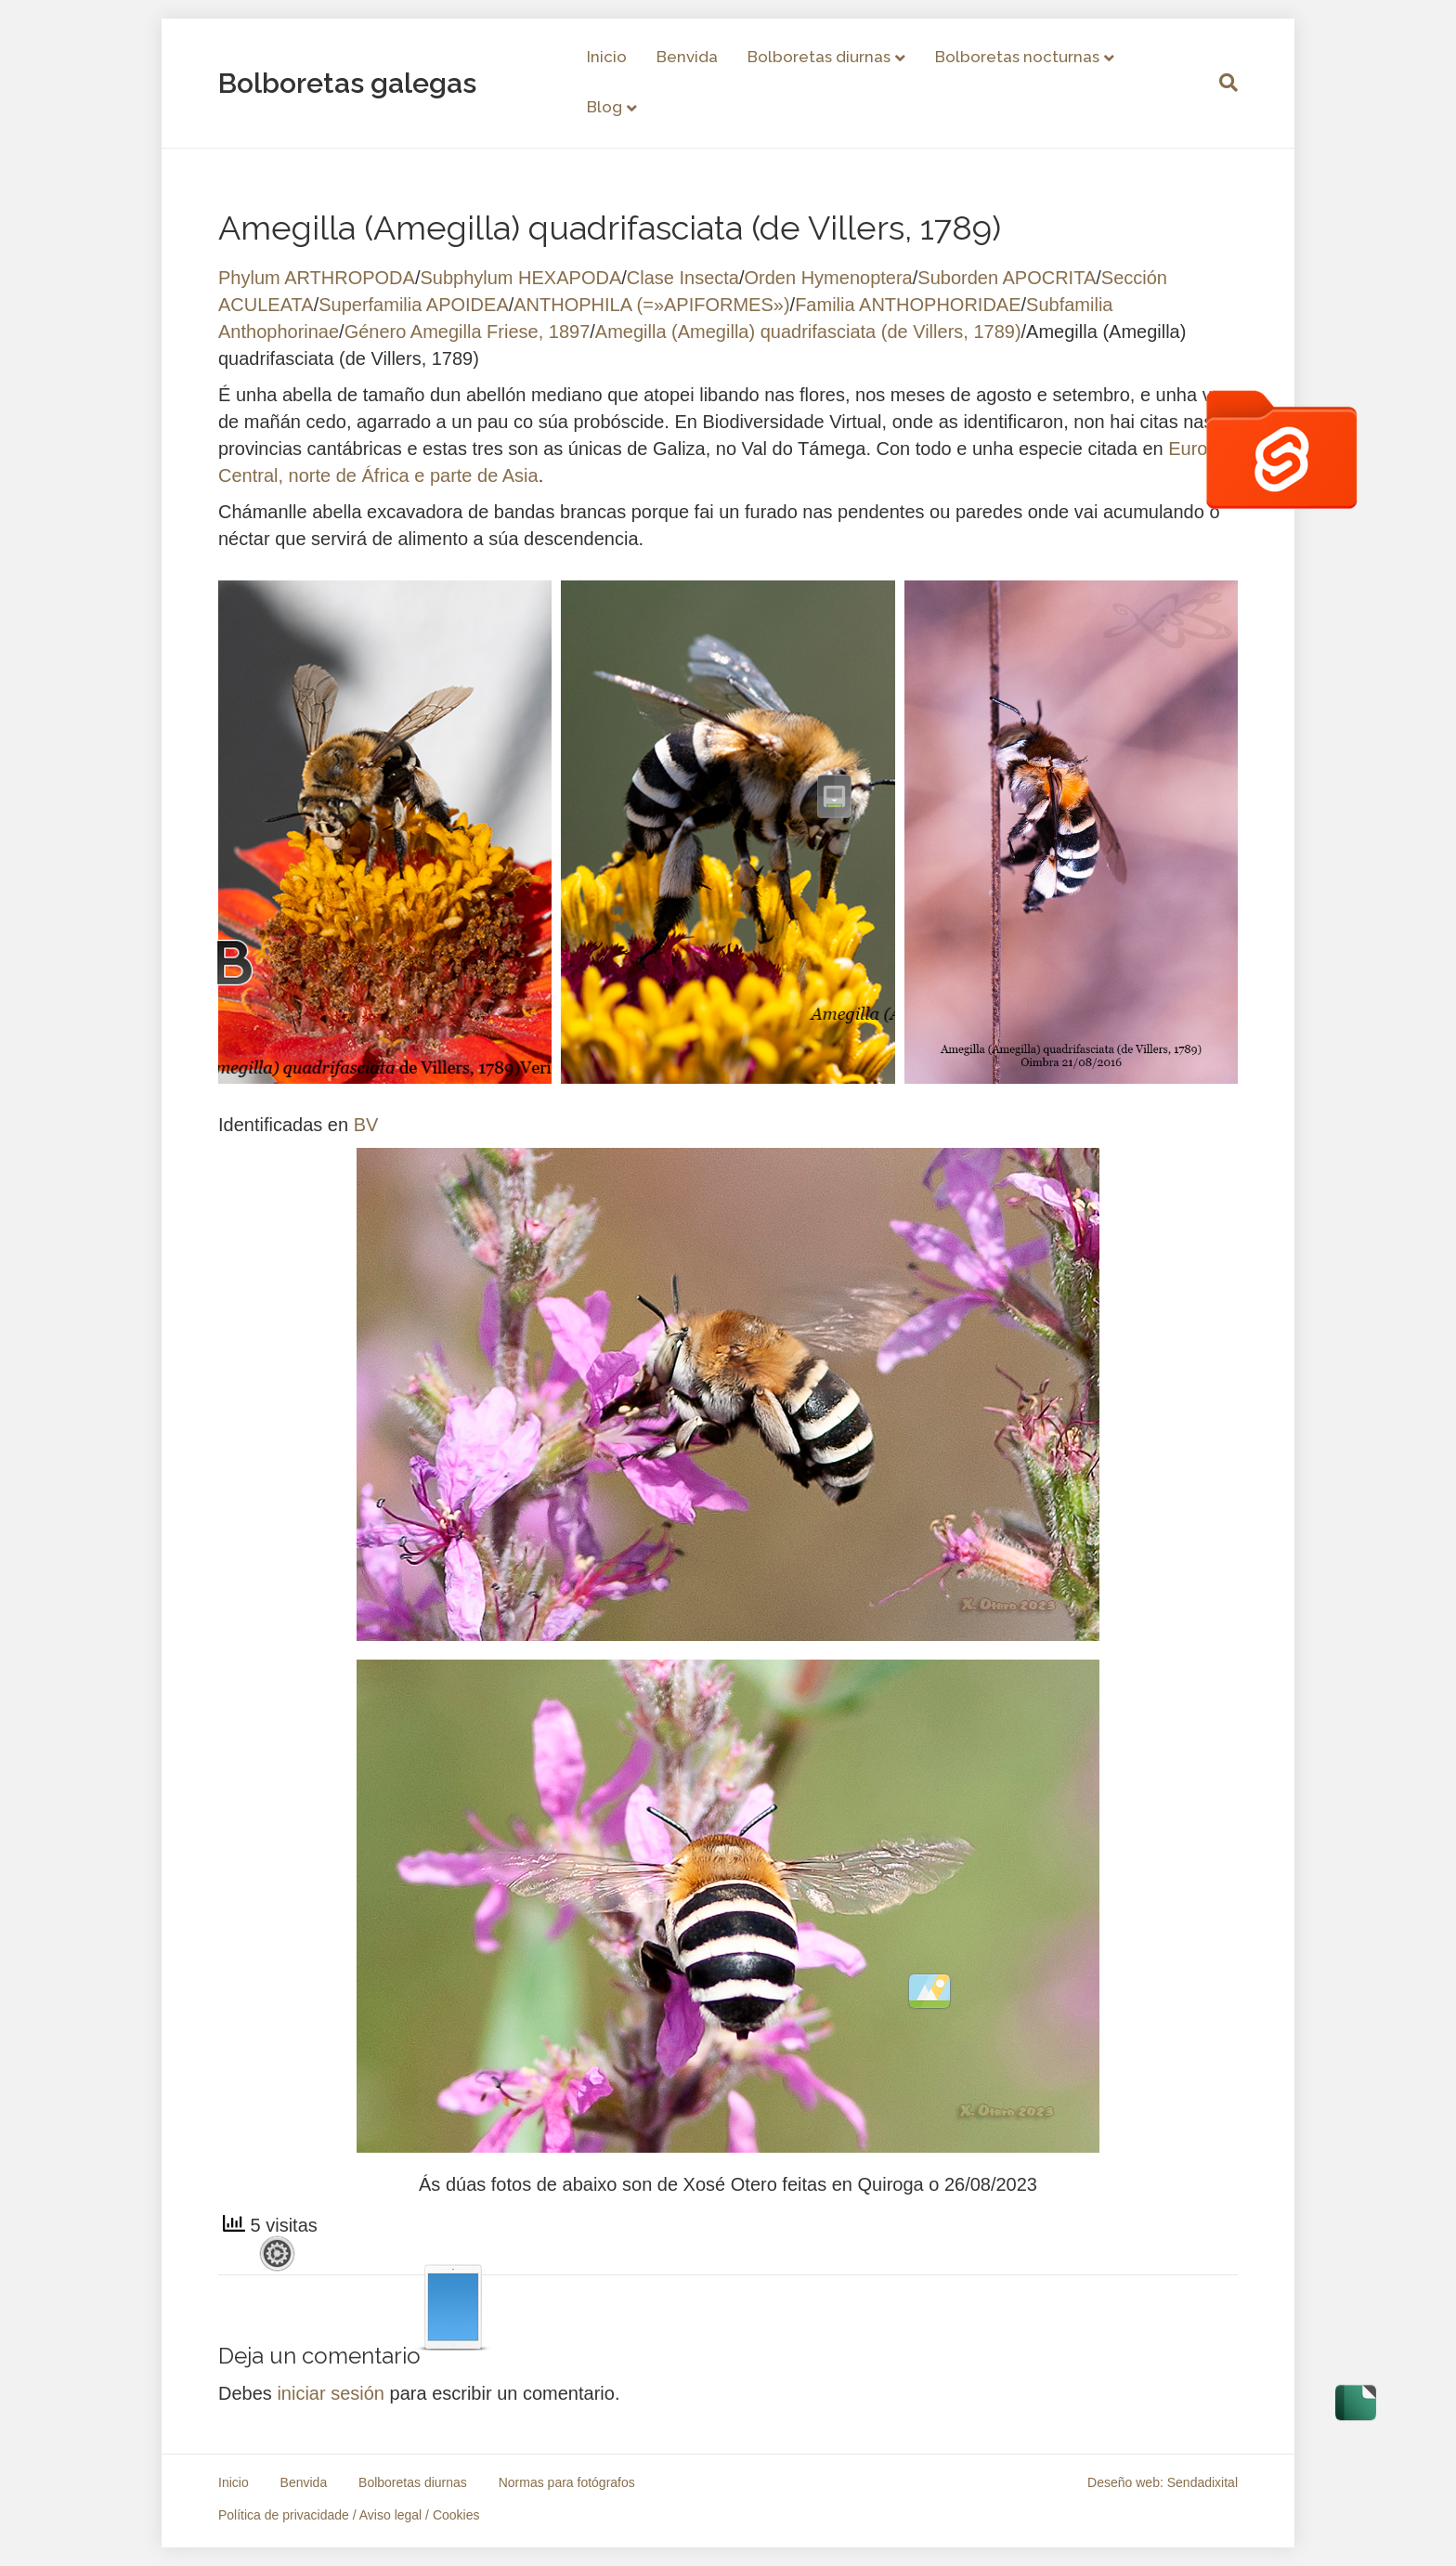  Describe the element at coordinates (453, 2299) in the screenshot. I see `iPad mini 2 device detected` at that location.